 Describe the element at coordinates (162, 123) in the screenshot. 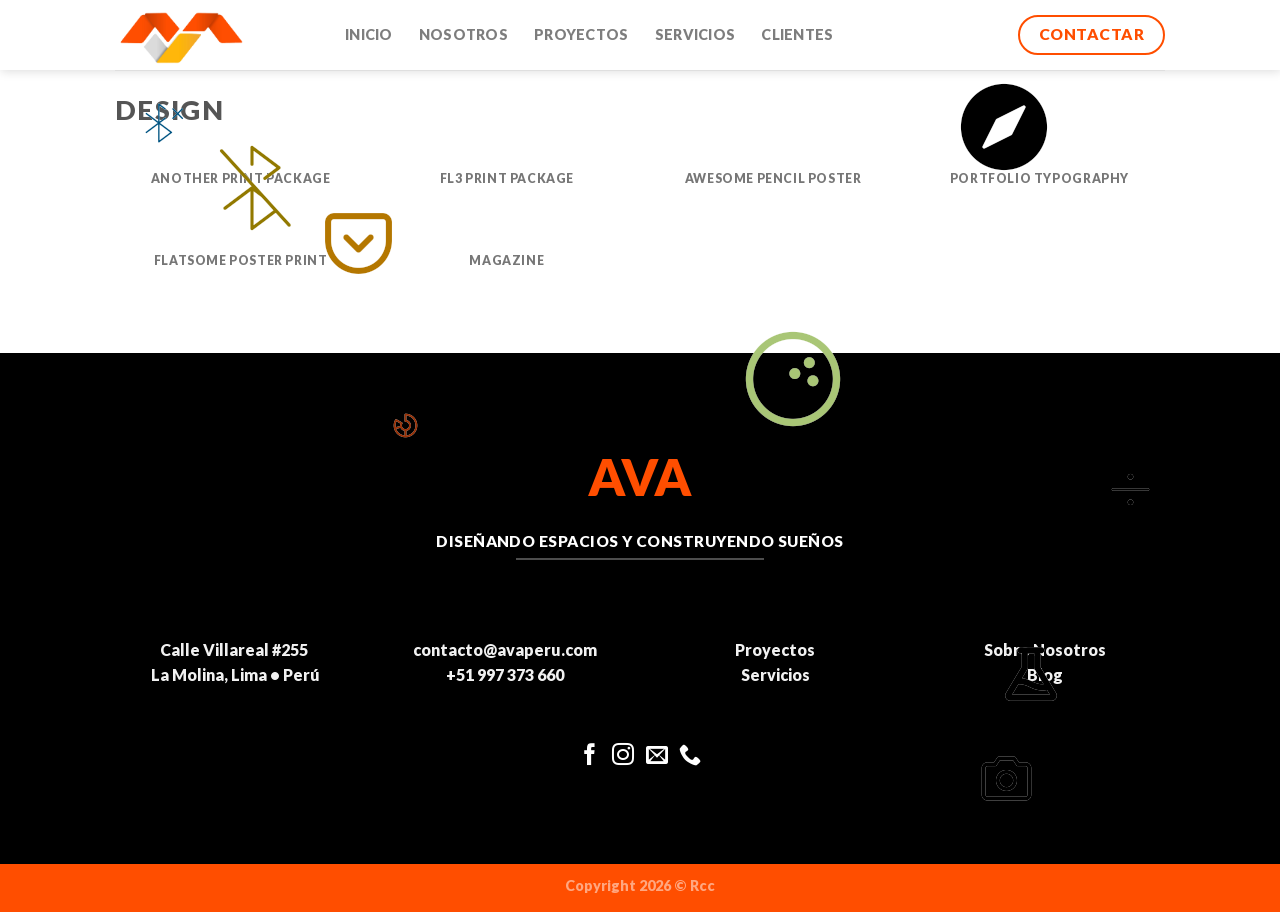

I see `bluetooth connection disabled` at that location.